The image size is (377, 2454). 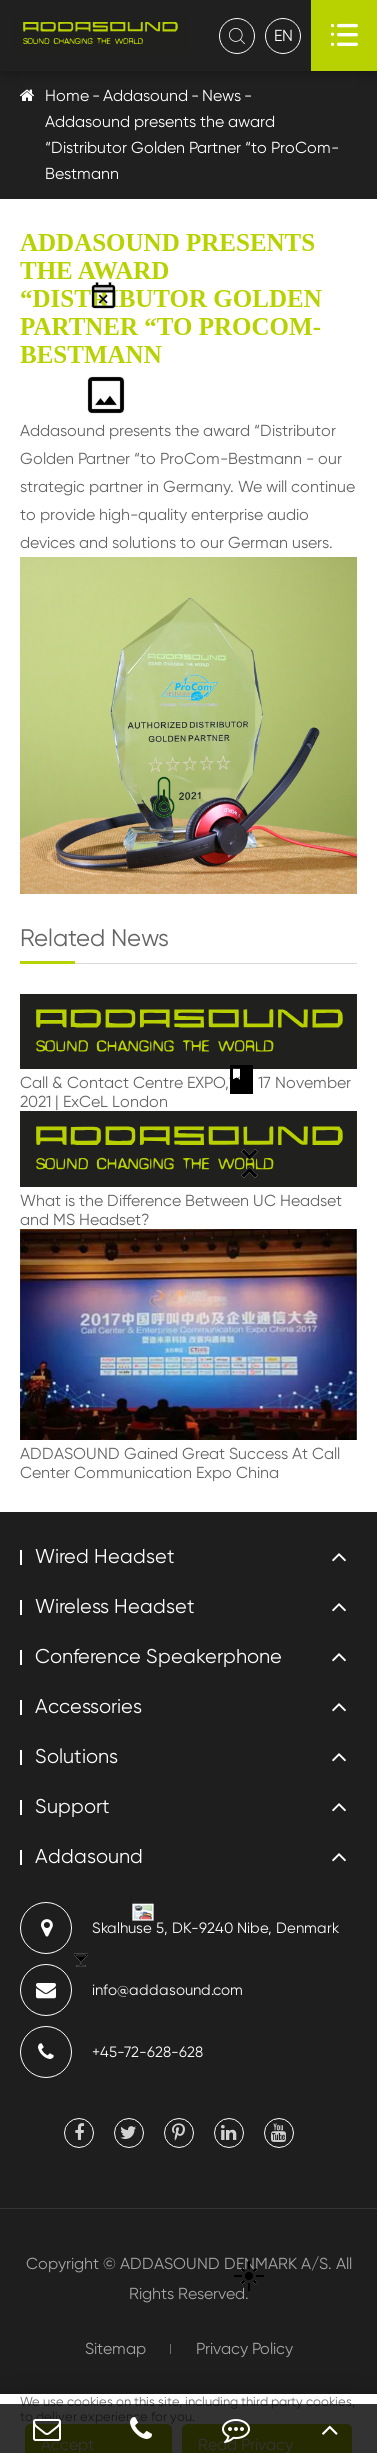 I want to click on browse wine or cocktail menu, so click(x=81, y=1960).